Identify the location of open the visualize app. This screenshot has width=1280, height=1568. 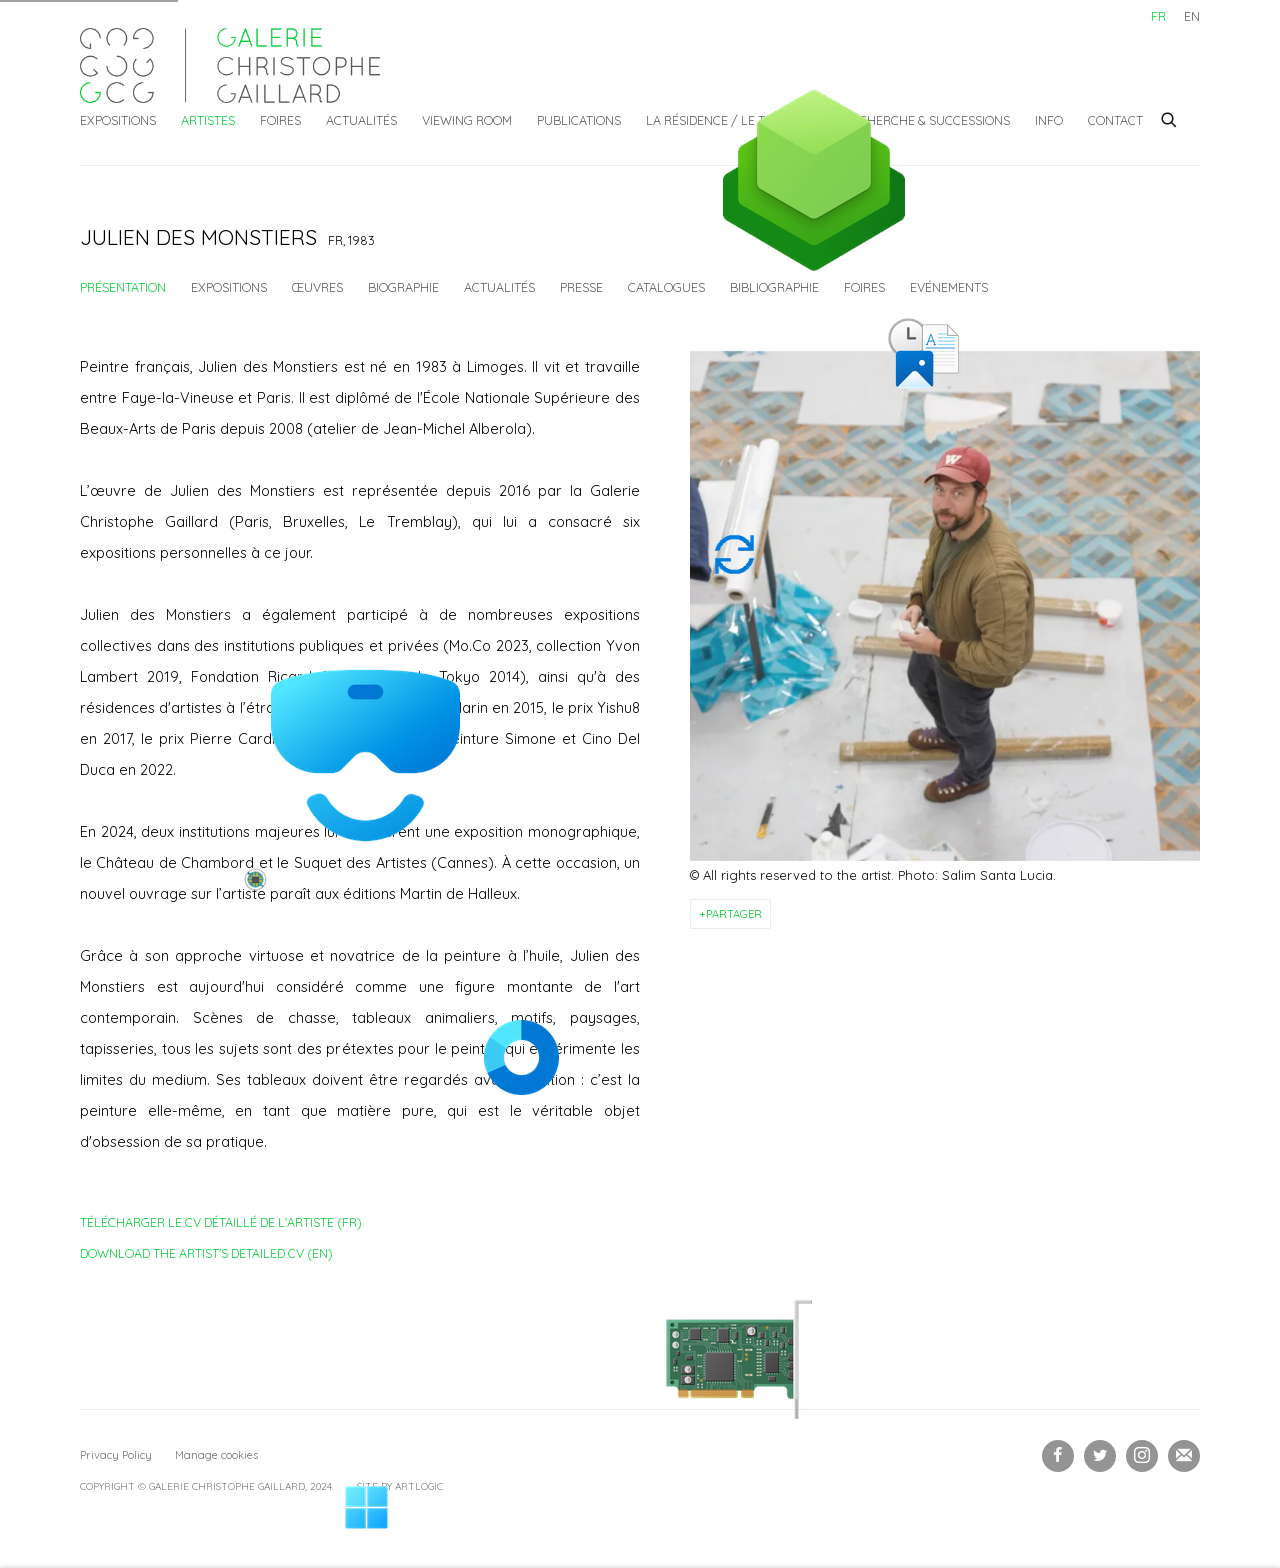
(814, 180).